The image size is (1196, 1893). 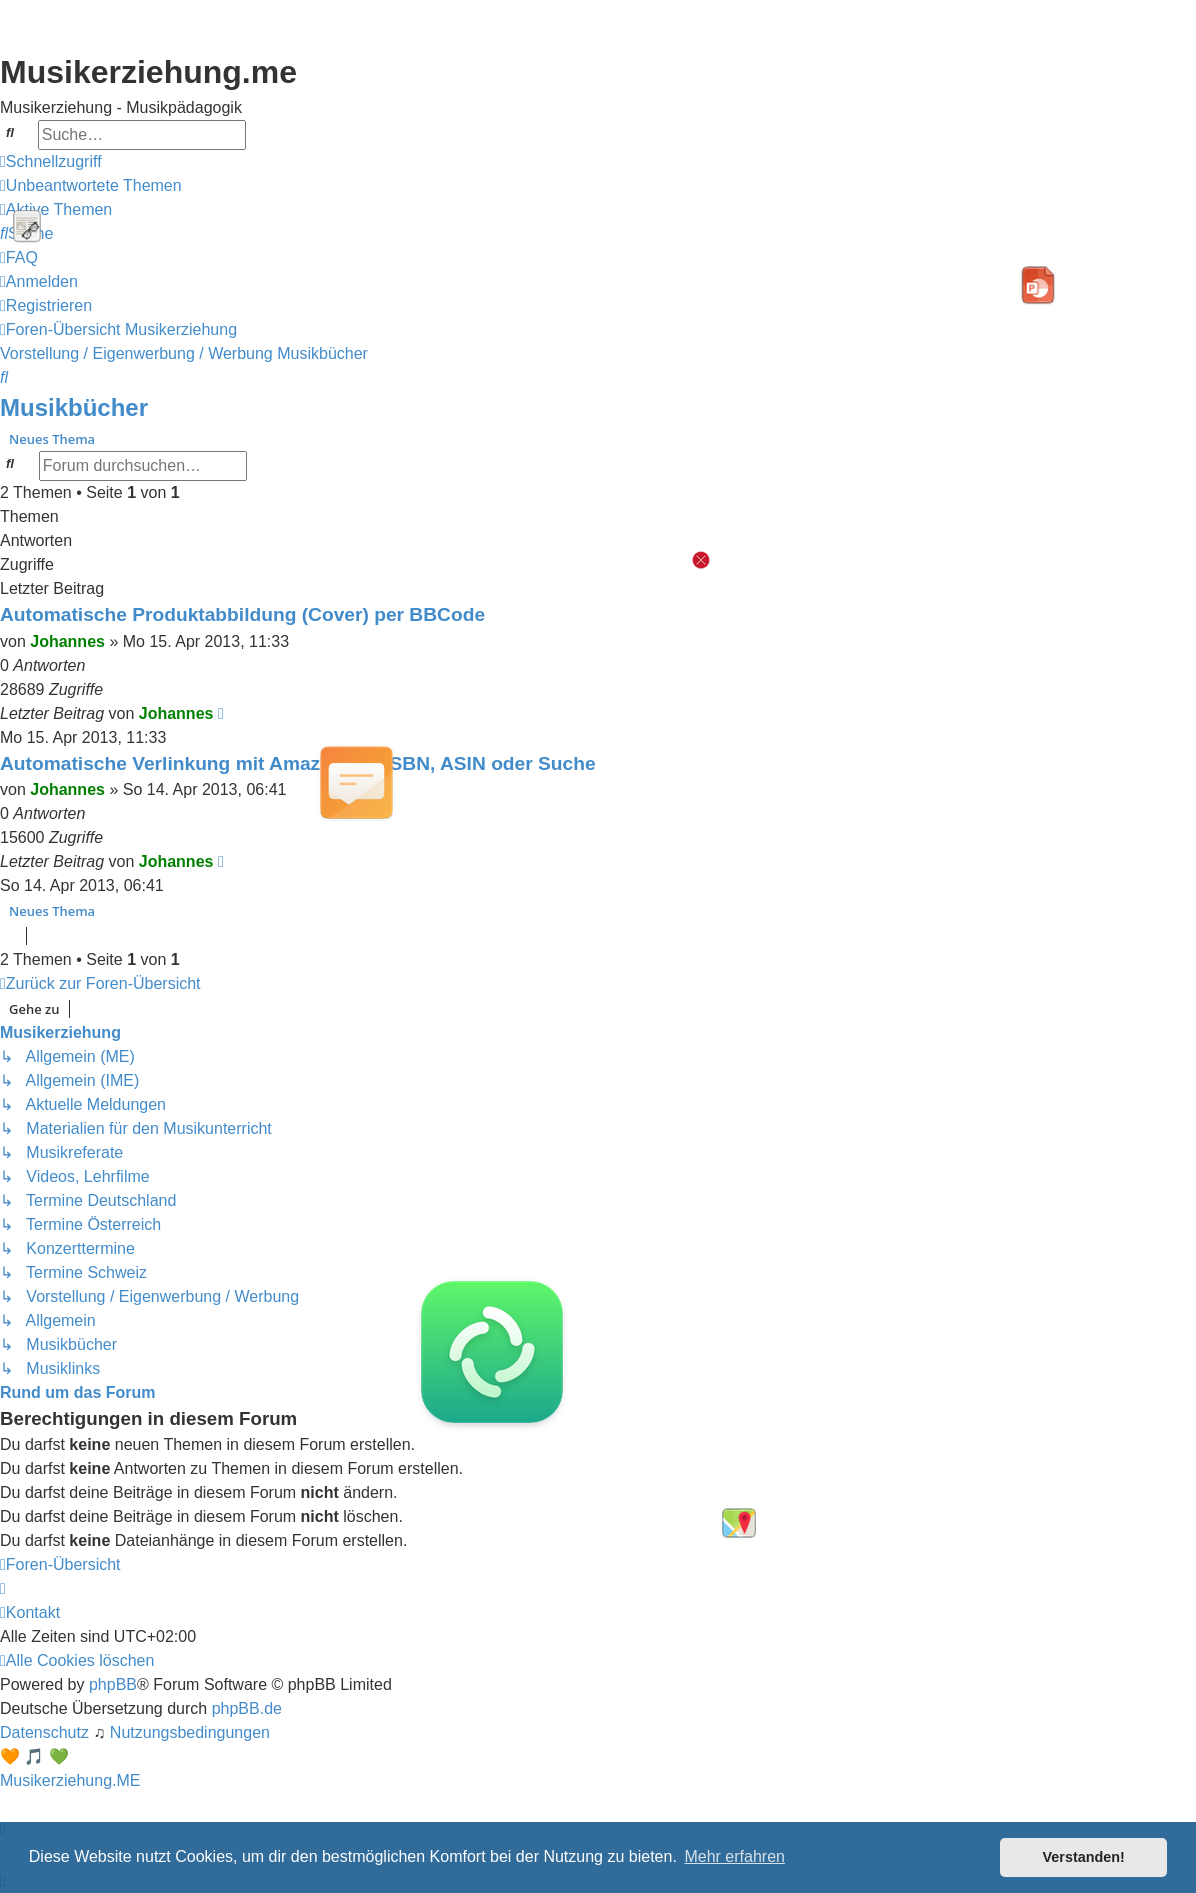 What do you see at coordinates (739, 1523) in the screenshot?
I see `open the maps application` at bounding box center [739, 1523].